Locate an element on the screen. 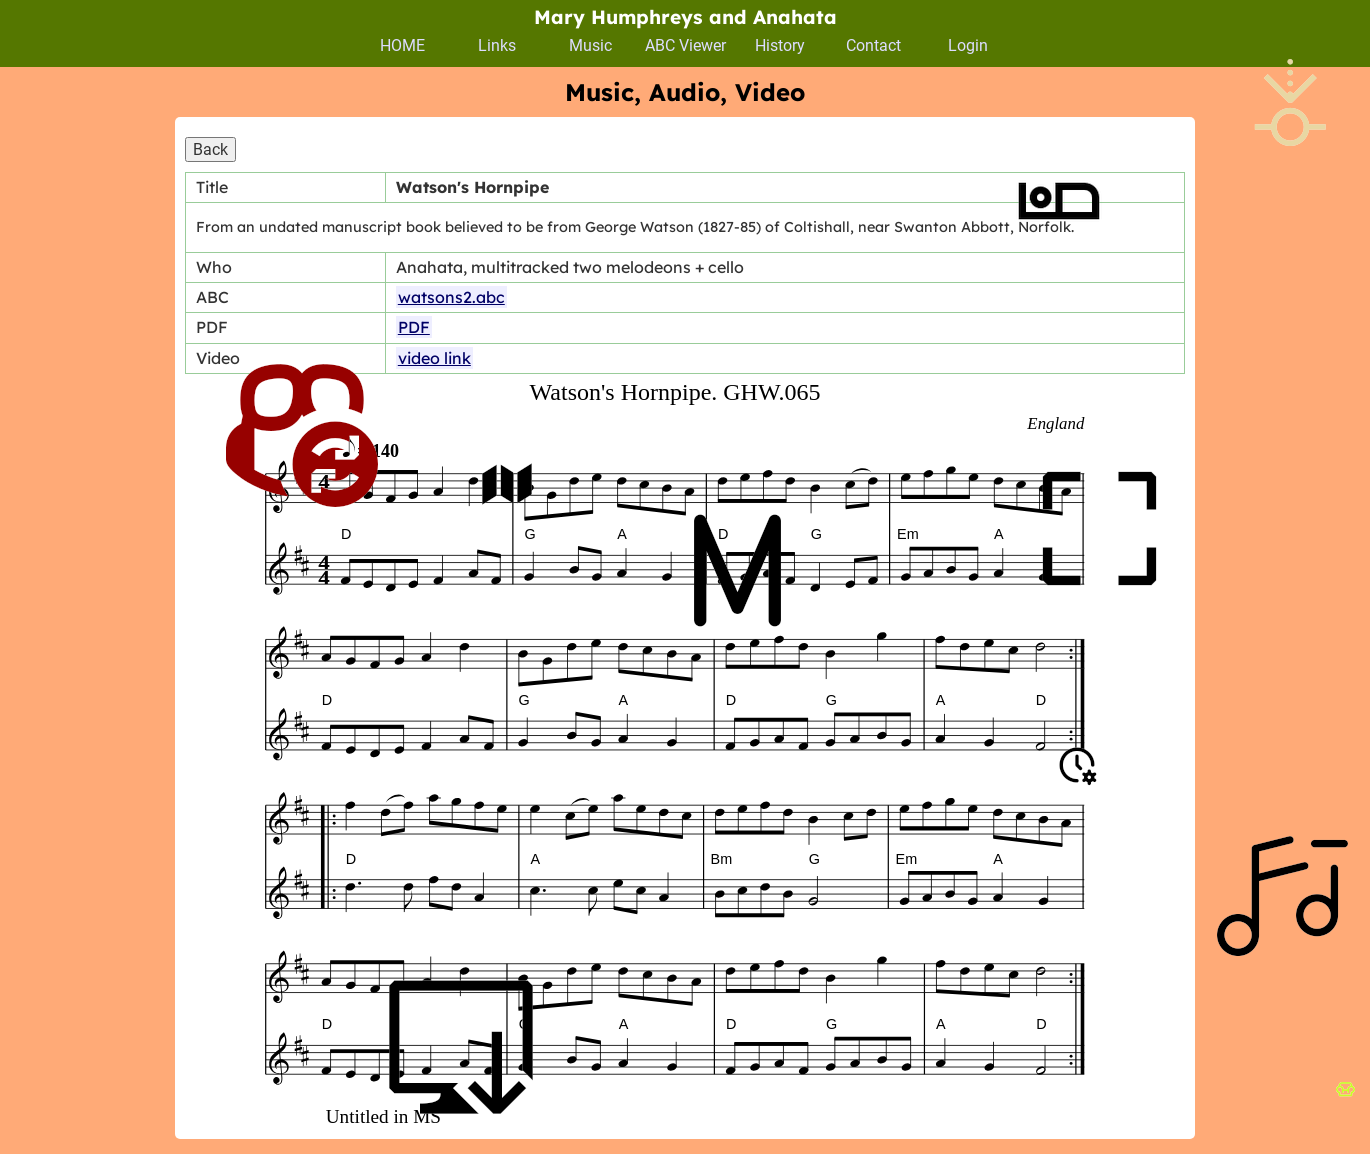 The width and height of the screenshot is (1370, 1154). indicates a label or category starting with "M" is located at coordinates (737, 570).